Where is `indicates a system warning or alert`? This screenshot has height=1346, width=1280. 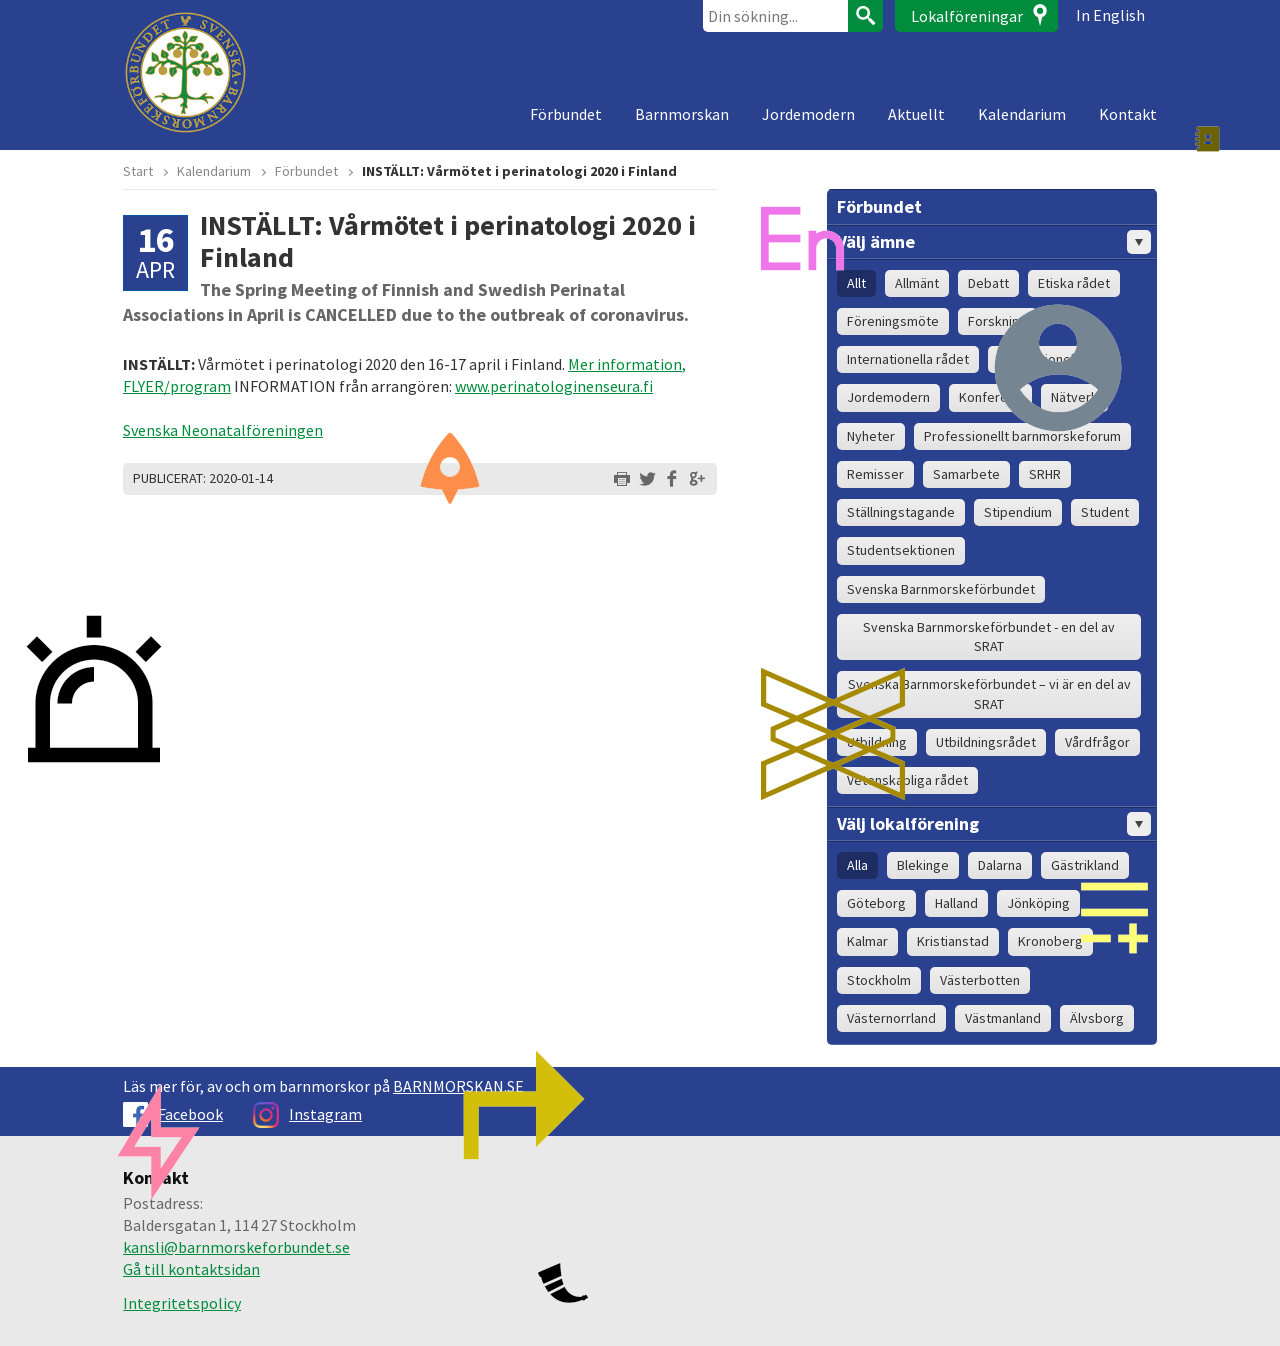 indicates a system warning or alert is located at coordinates (94, 689).